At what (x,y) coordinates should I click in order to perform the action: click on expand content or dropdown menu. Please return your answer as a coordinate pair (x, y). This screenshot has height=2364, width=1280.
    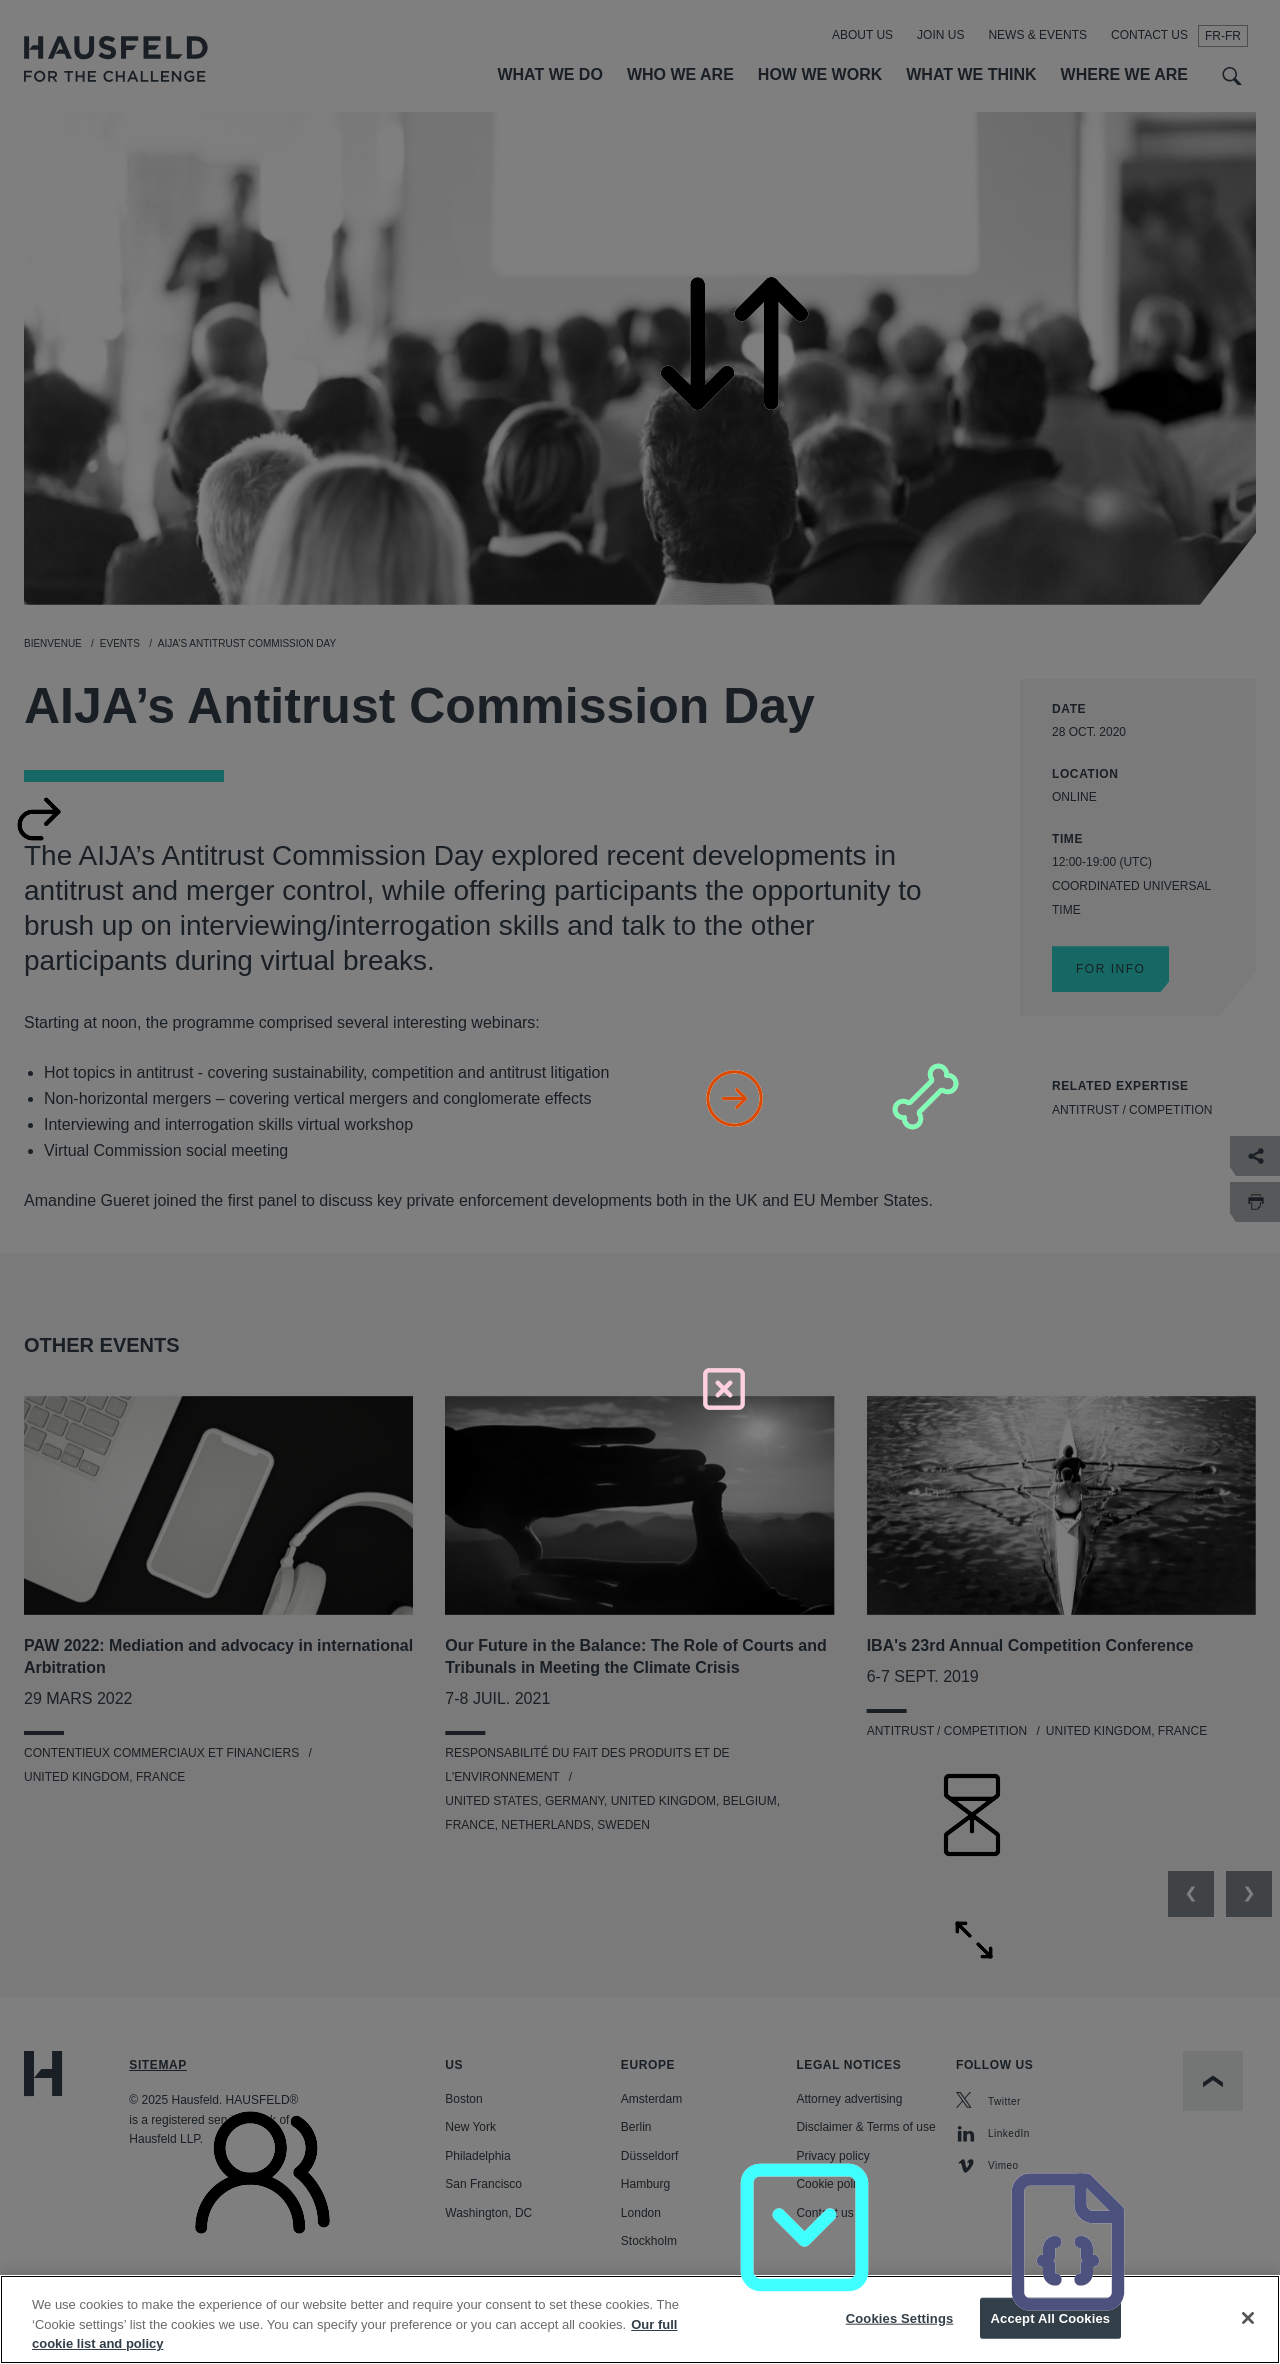
    Looking at the image, I should click on (804, 2227).